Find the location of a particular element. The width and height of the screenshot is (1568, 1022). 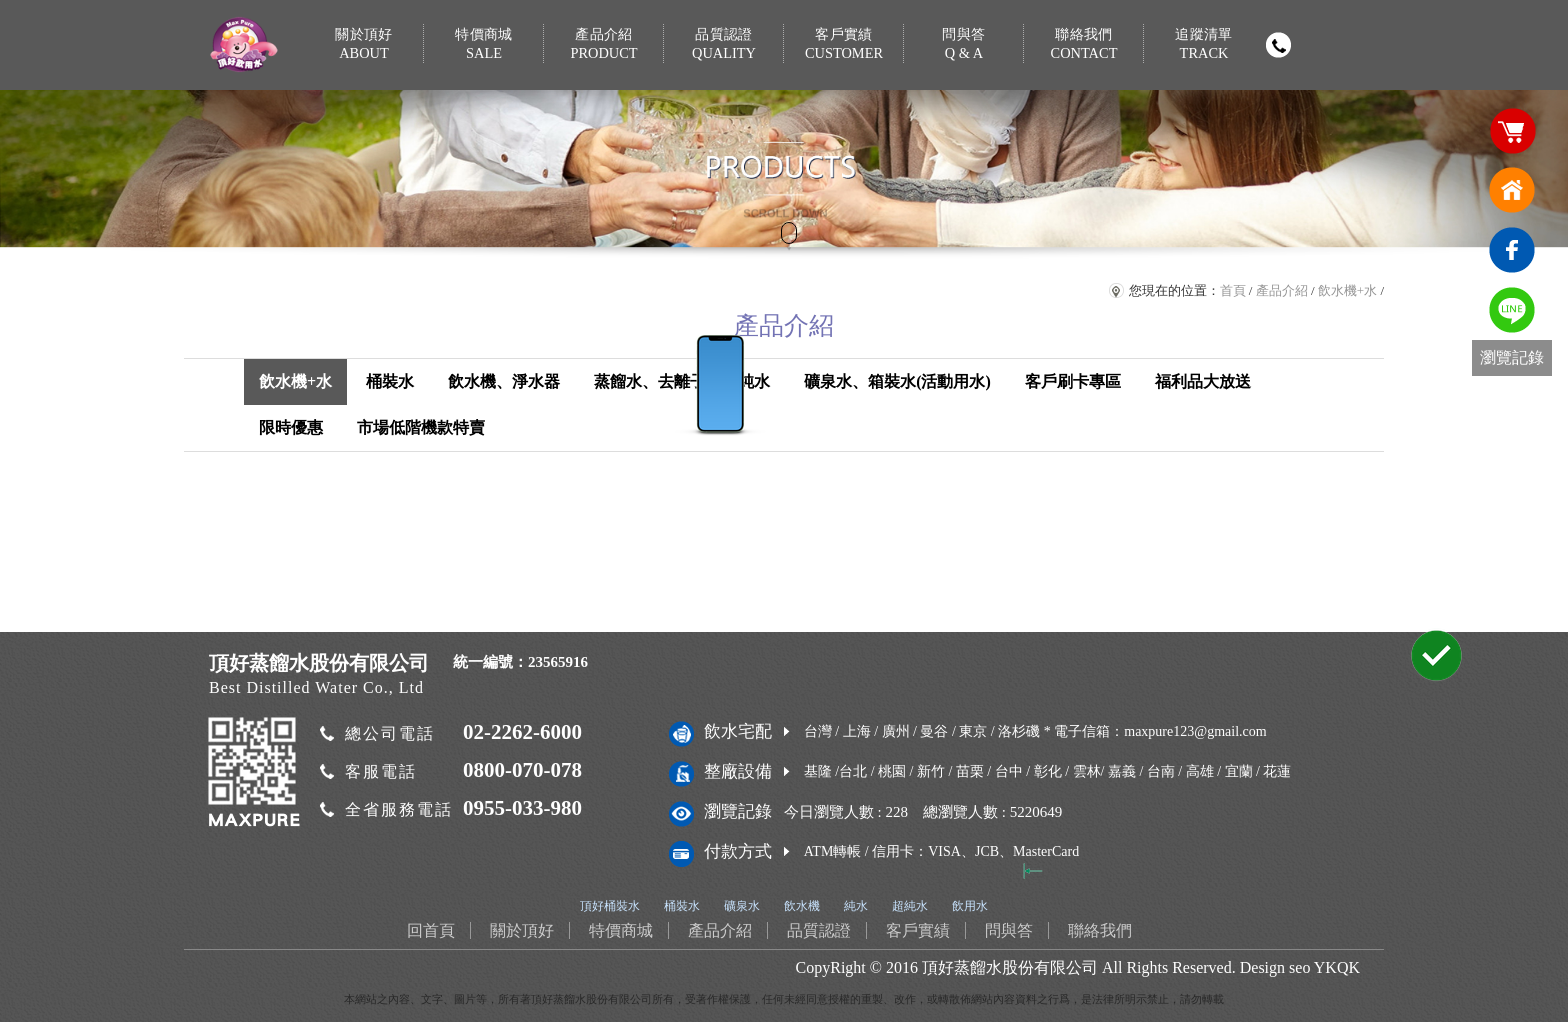

confirm or approve an action is located at coordinates (1436, 655).